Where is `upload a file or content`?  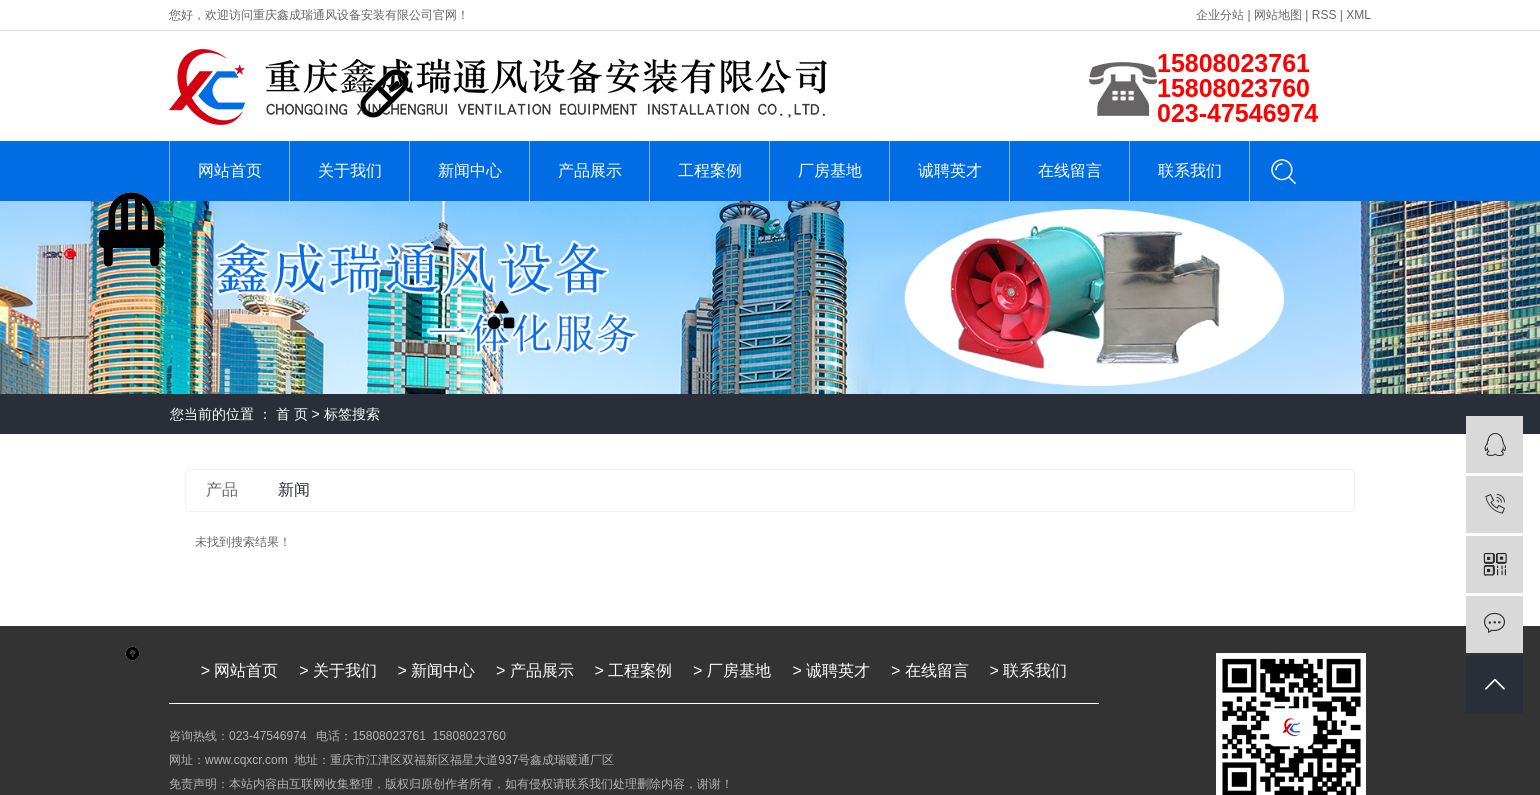 upload a file or content is located at coordinates (132, 653).